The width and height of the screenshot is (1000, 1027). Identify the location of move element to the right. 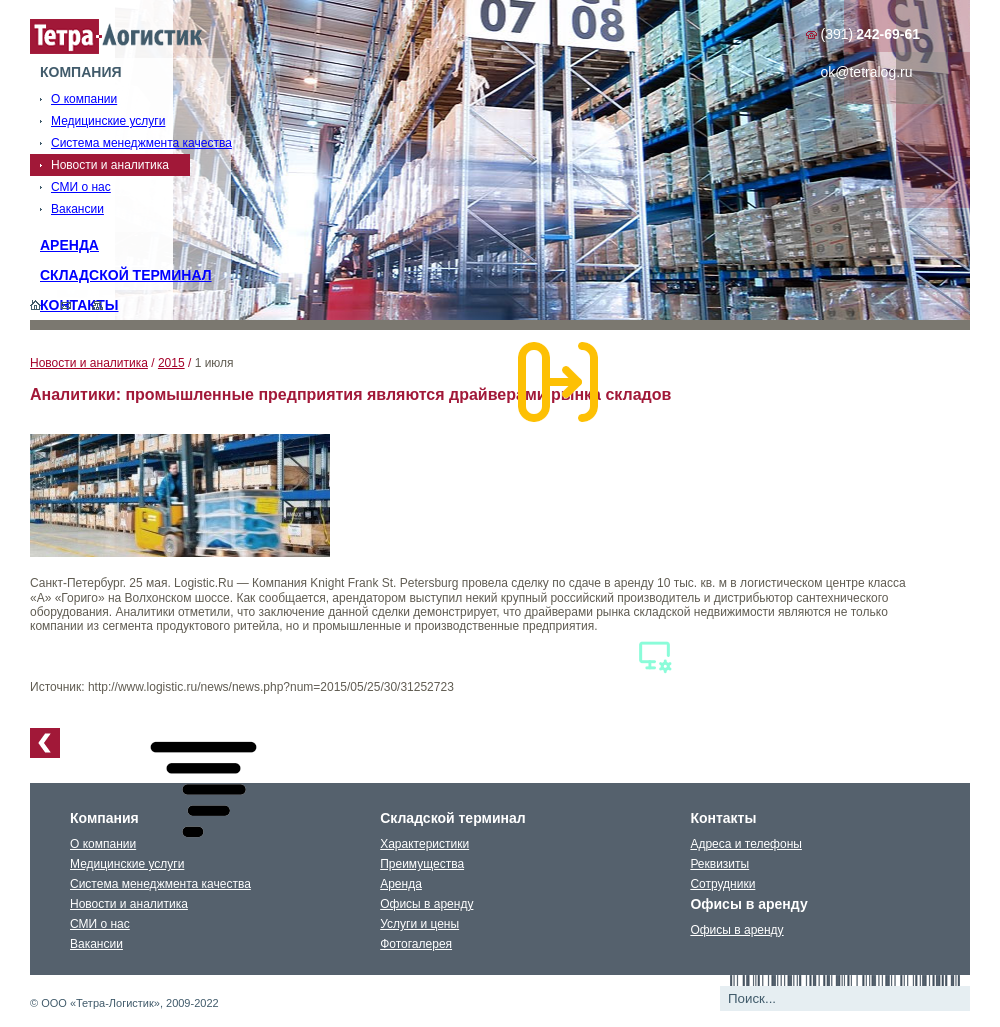
(558, 382).